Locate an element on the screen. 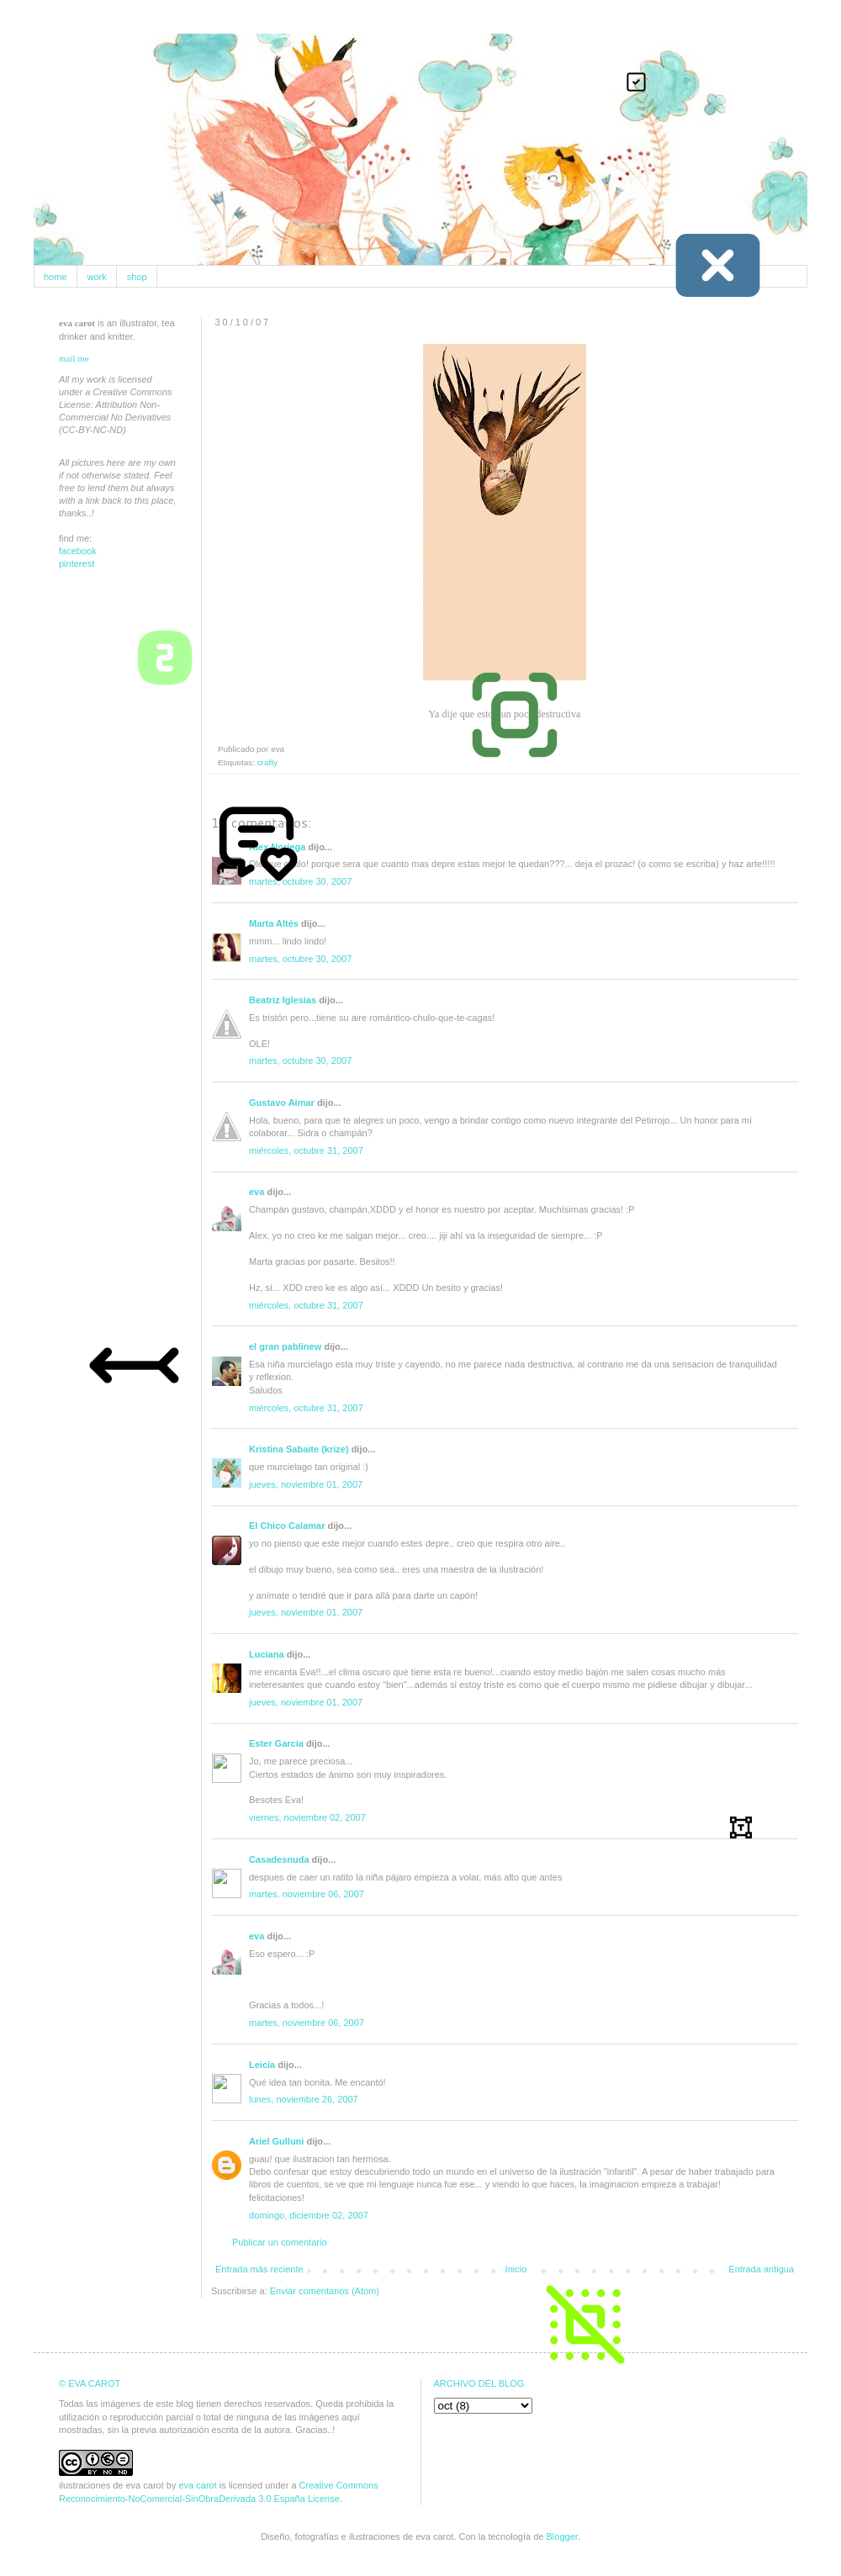 The height and width of the screenshot is (2576, 841). view liked or favorited messages is located at coordinates (257, 840).